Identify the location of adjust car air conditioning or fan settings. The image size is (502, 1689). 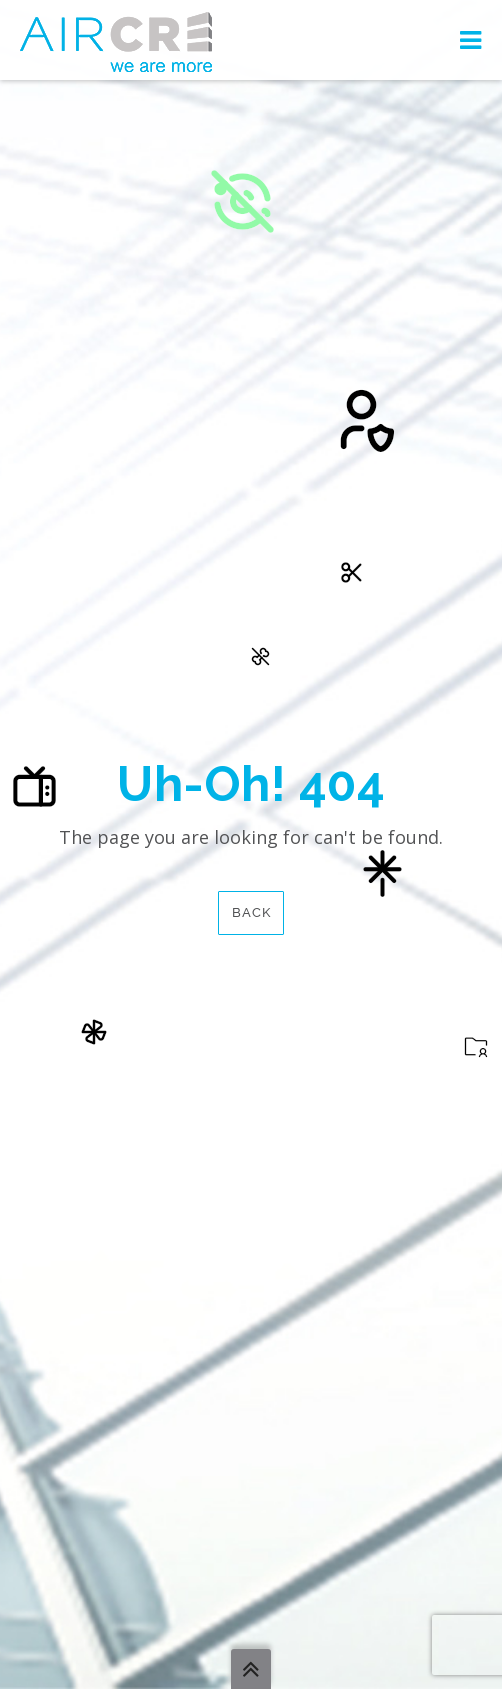
(94, 1032).